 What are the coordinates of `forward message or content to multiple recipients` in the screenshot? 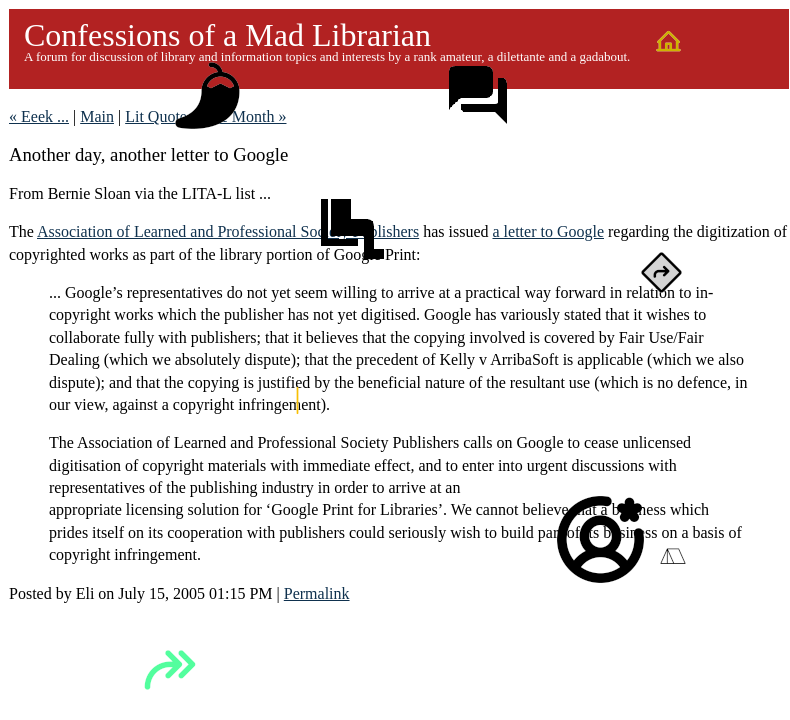 It's located at (170, 670).